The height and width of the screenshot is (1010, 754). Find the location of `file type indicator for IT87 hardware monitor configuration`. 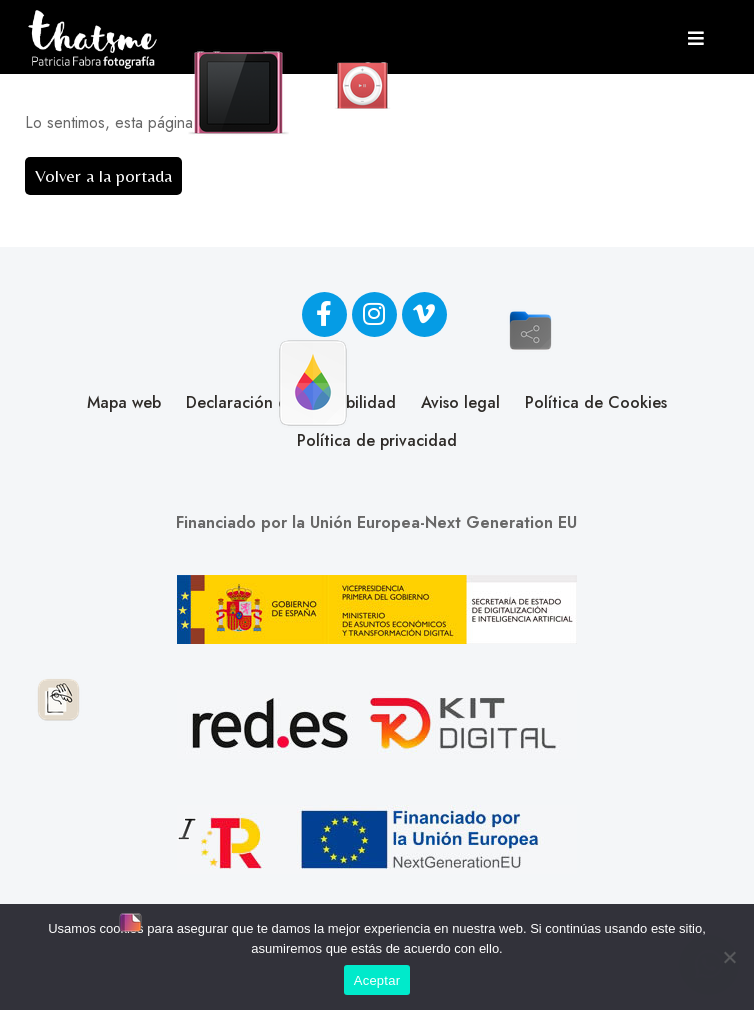

file type indicator for IT87 hardware monitor configuration is located at coordinates (313, 383).